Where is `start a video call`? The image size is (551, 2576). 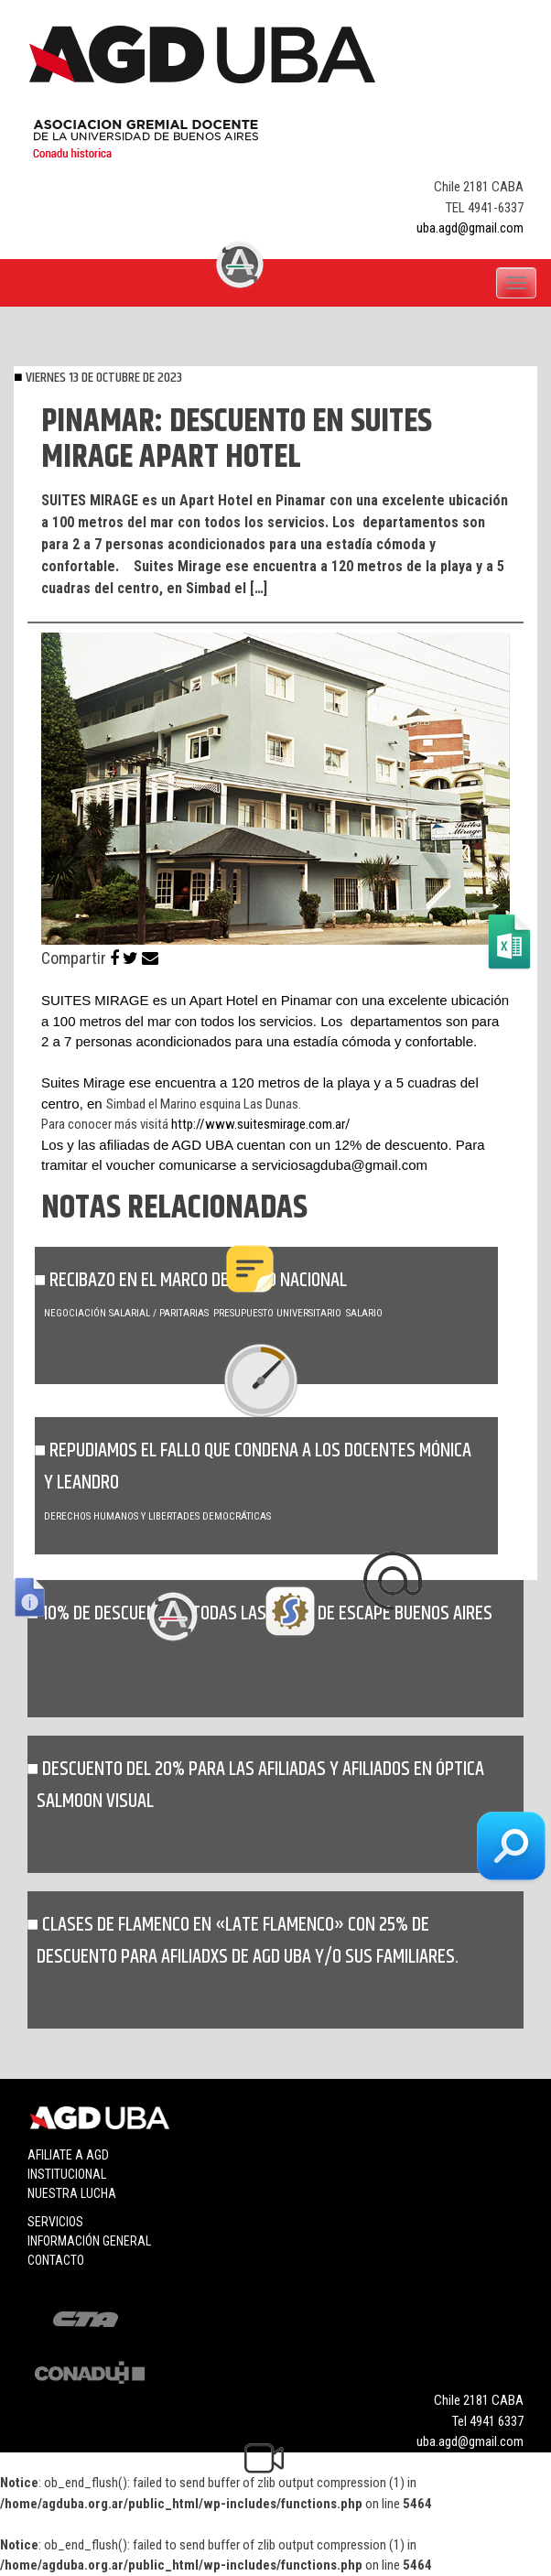 start a video call is located at coordinates (264, 2458).